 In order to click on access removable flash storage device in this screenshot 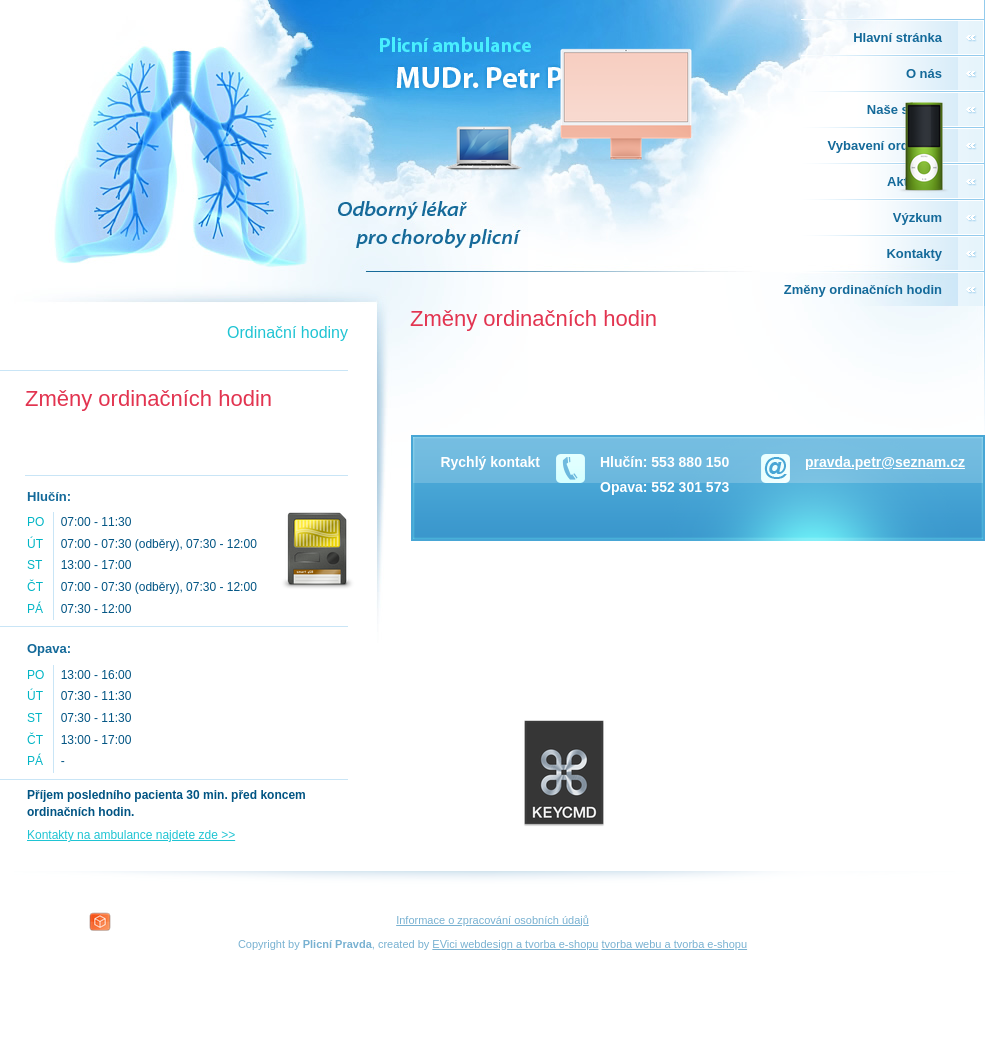, I will do `click(316, 550)`.